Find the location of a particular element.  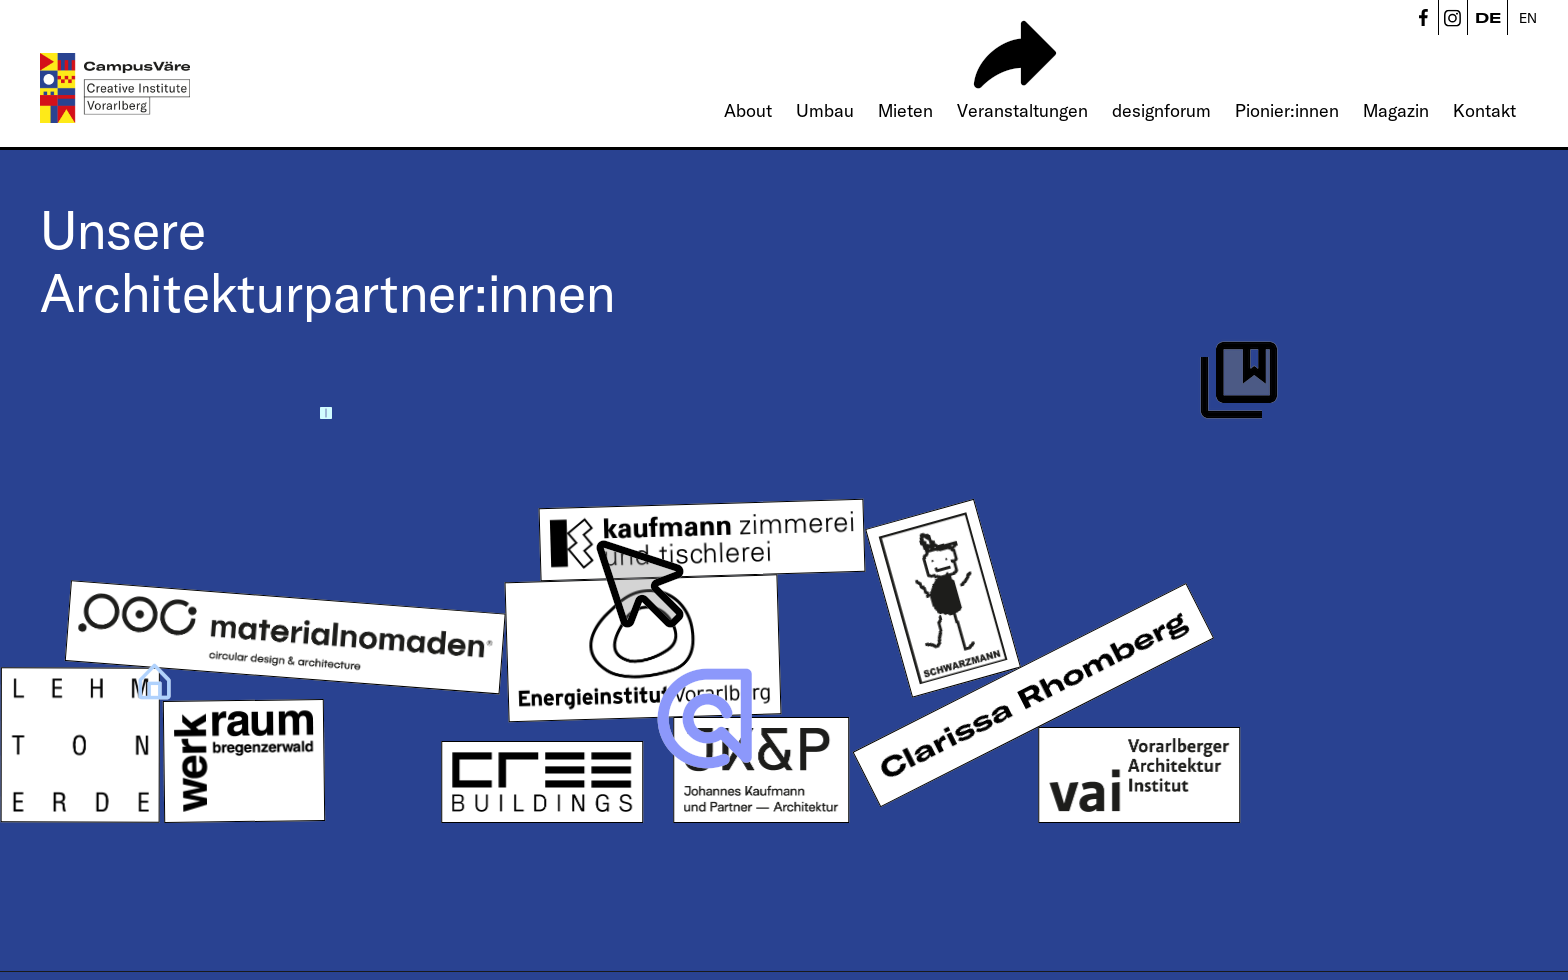

access Algolia search services is located at coordinates (707, 718).